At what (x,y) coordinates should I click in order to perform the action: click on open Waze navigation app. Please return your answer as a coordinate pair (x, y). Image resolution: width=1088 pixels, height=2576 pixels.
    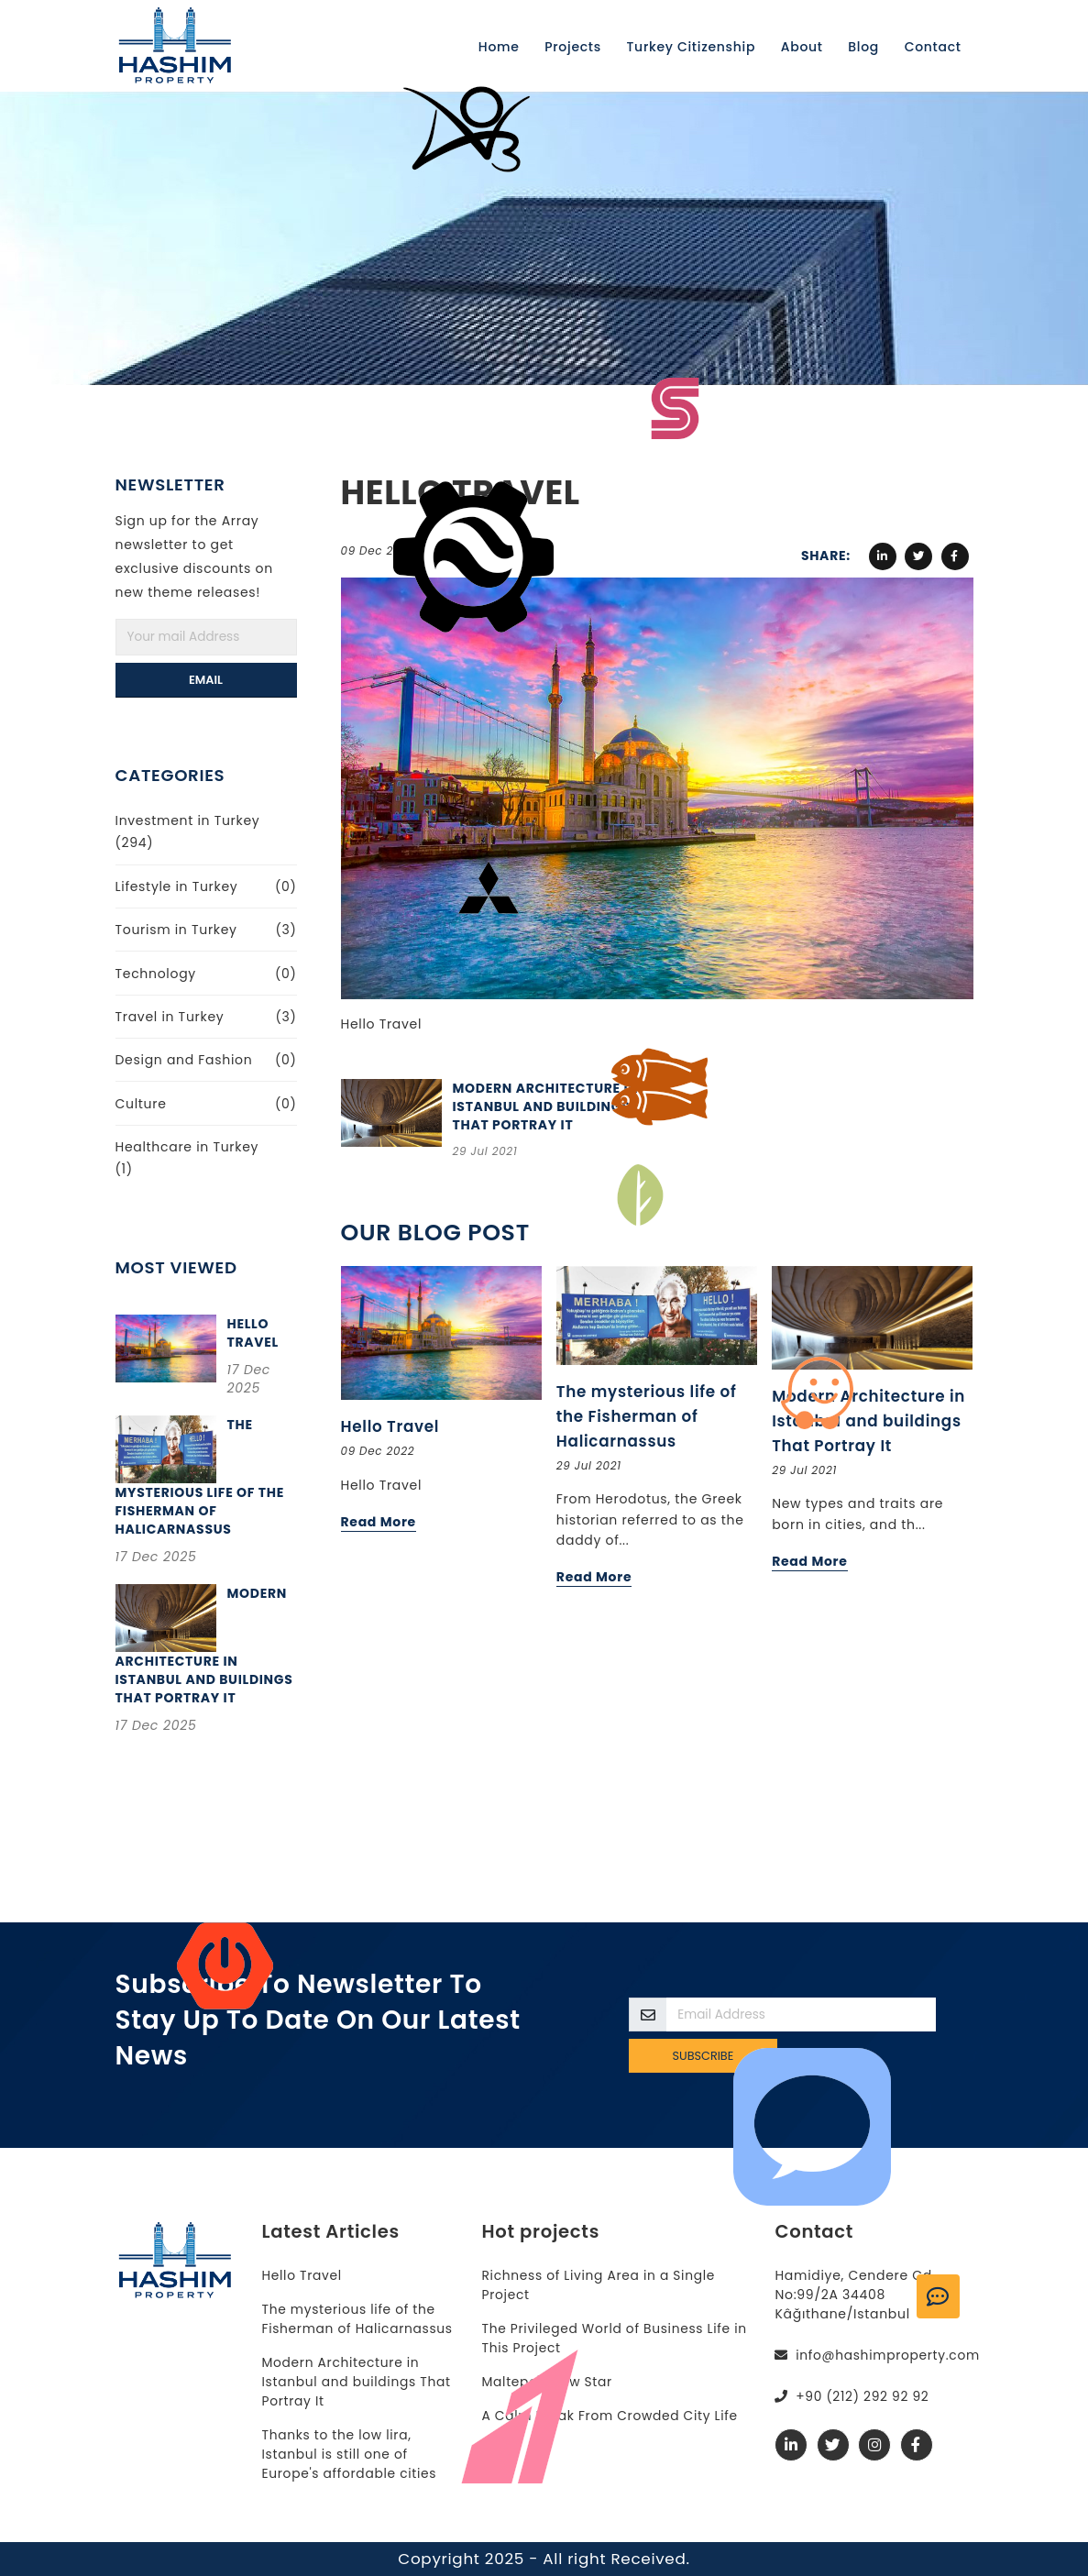
    Looking at the image, I should click on (817, 1393).